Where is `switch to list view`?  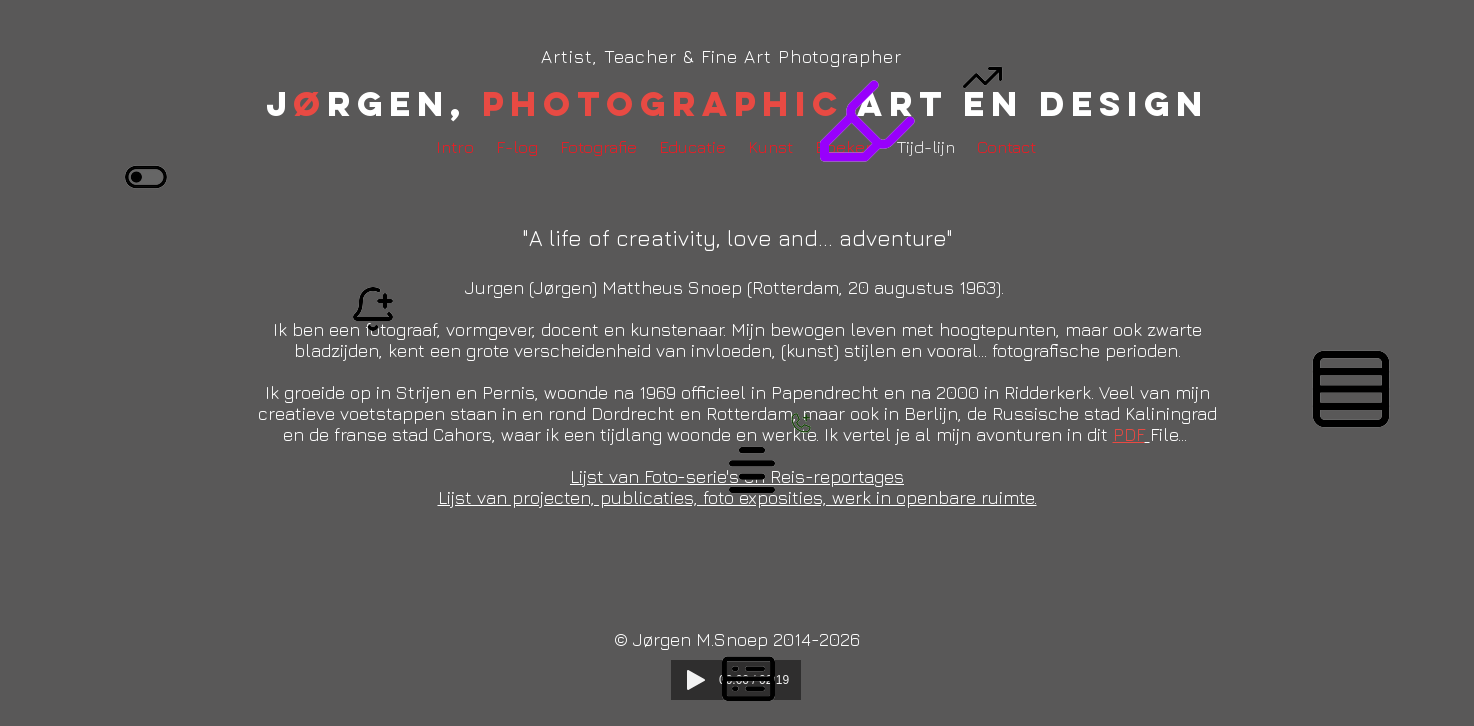
switch to list view is located at coordinates (1351, 389).